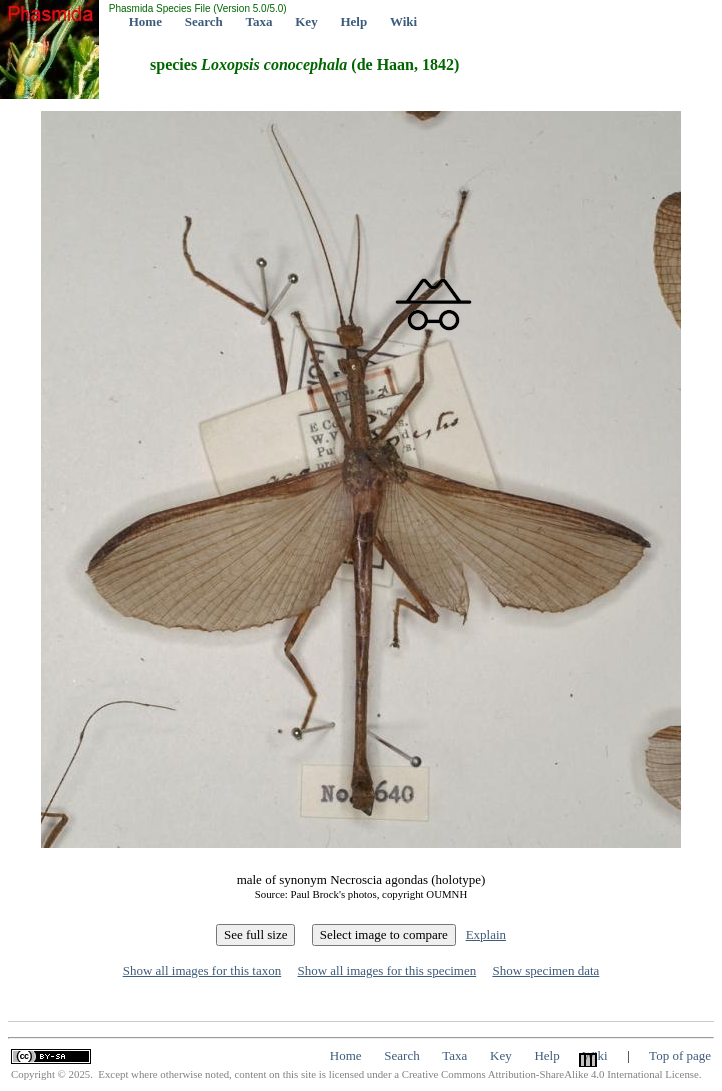 This screenshot has height=1091, width=722. Describe the element at coordinates (433, 304) in the screenshot. I see `enable incognito or private browsing mode` at that location.